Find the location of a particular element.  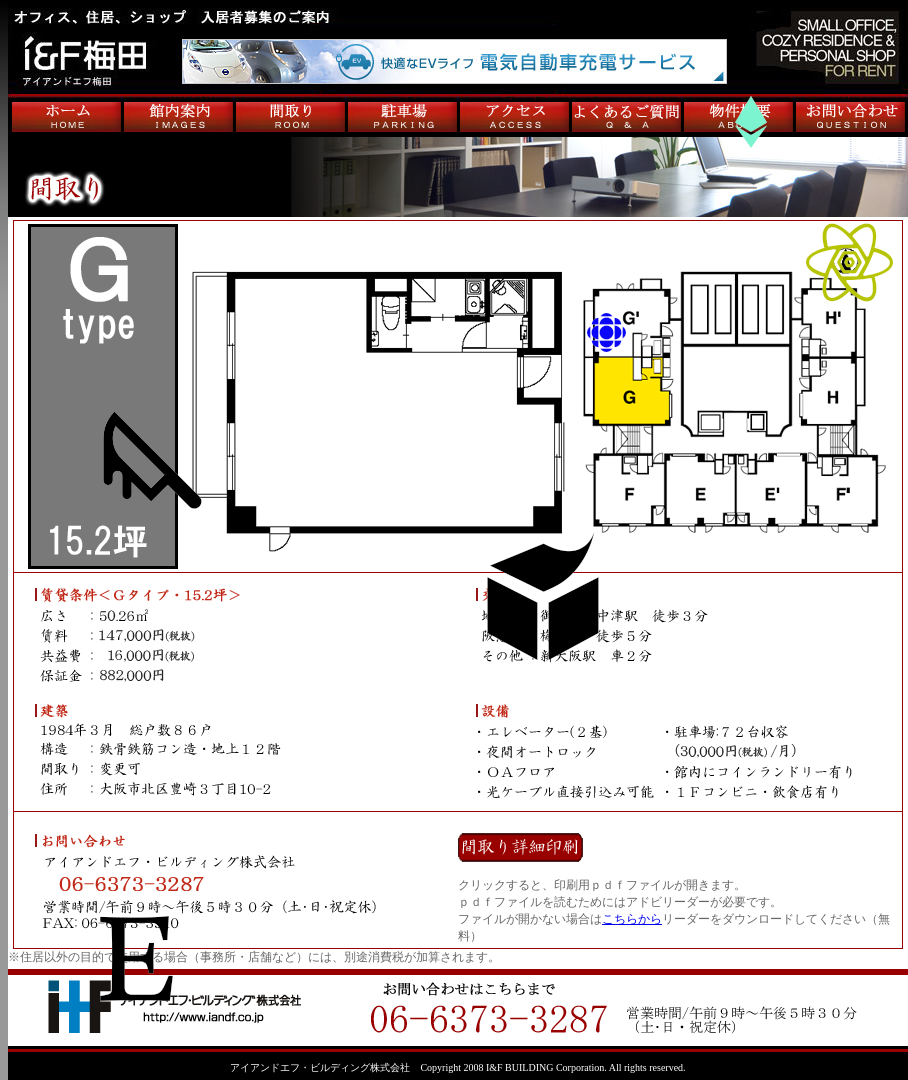

CBC (Canadian Broadcasting Corporation) logo is located at coordinates (606, 332).